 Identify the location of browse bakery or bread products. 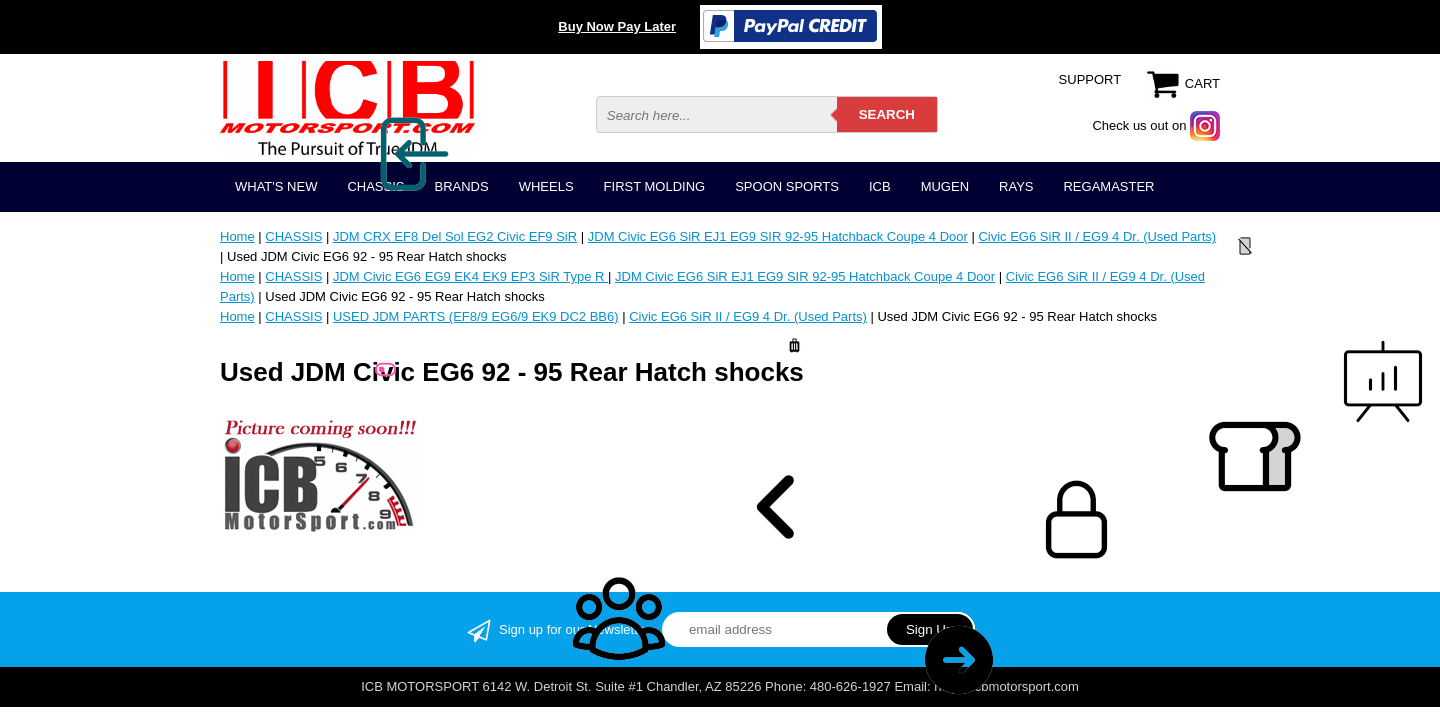
(1256, 456).